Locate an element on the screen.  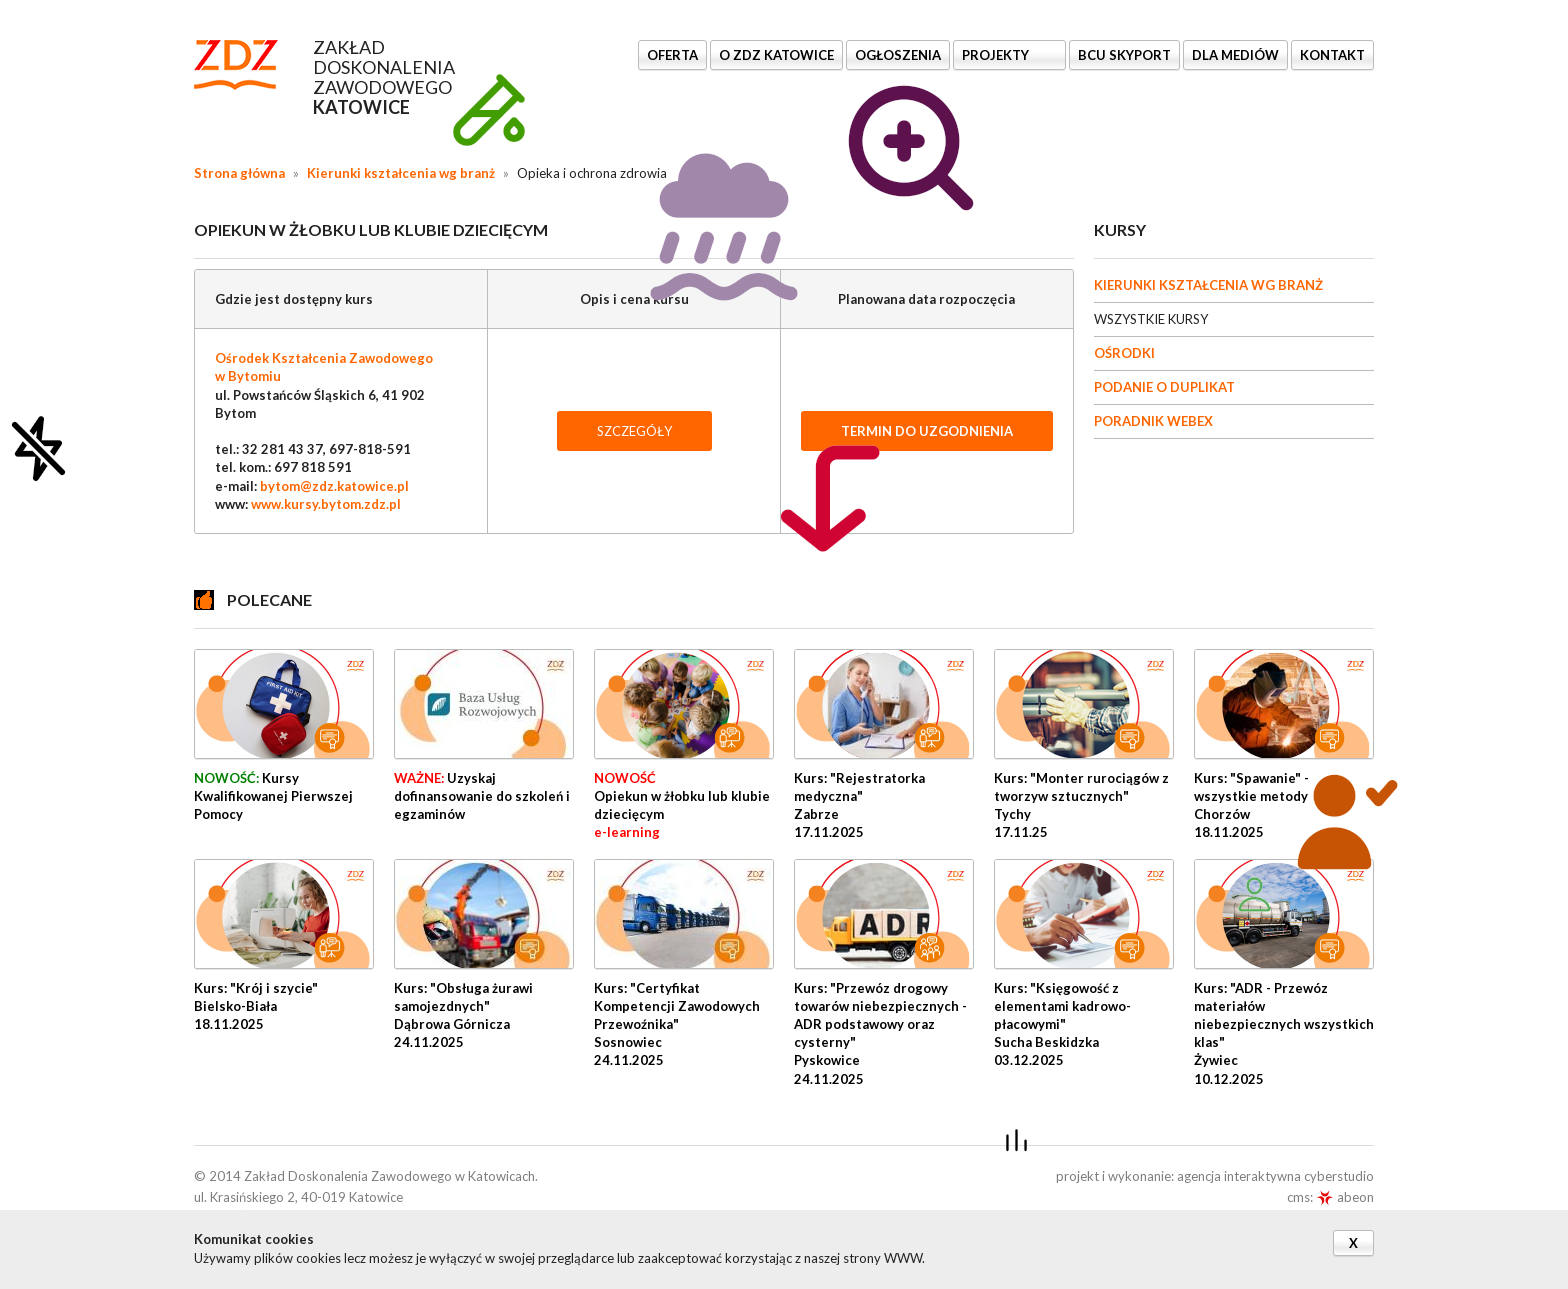
disable camera flash is located at coordinates (38, 448).